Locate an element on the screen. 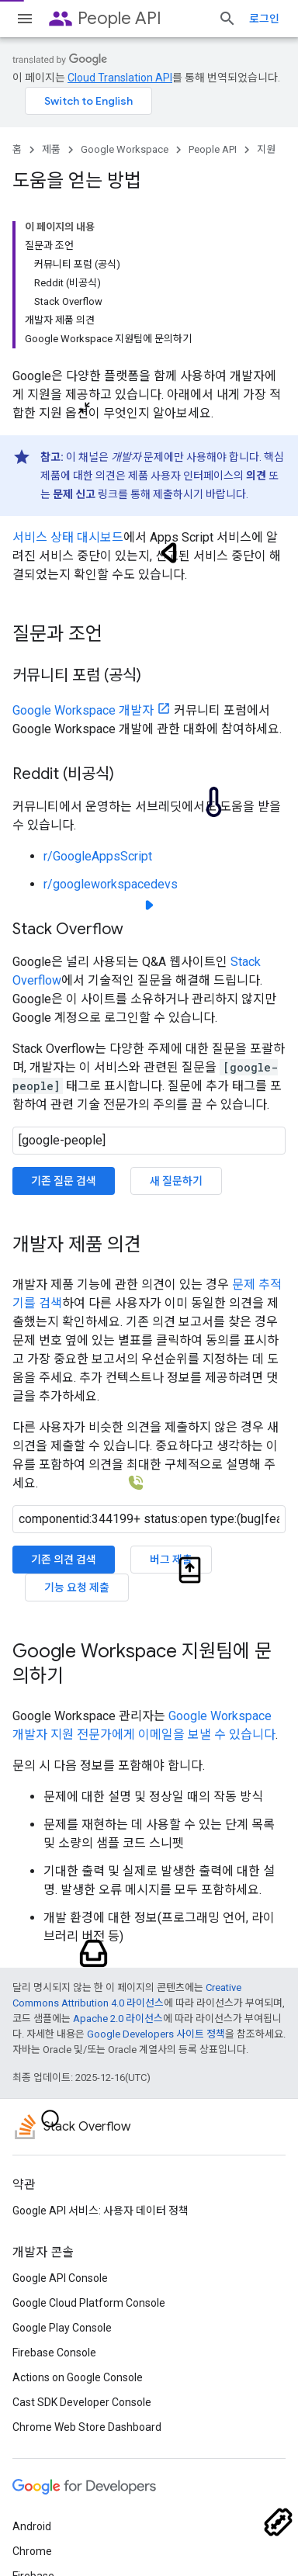 The image size is (298, 2576). upload a book or document is located at coordinates (189, 1570).